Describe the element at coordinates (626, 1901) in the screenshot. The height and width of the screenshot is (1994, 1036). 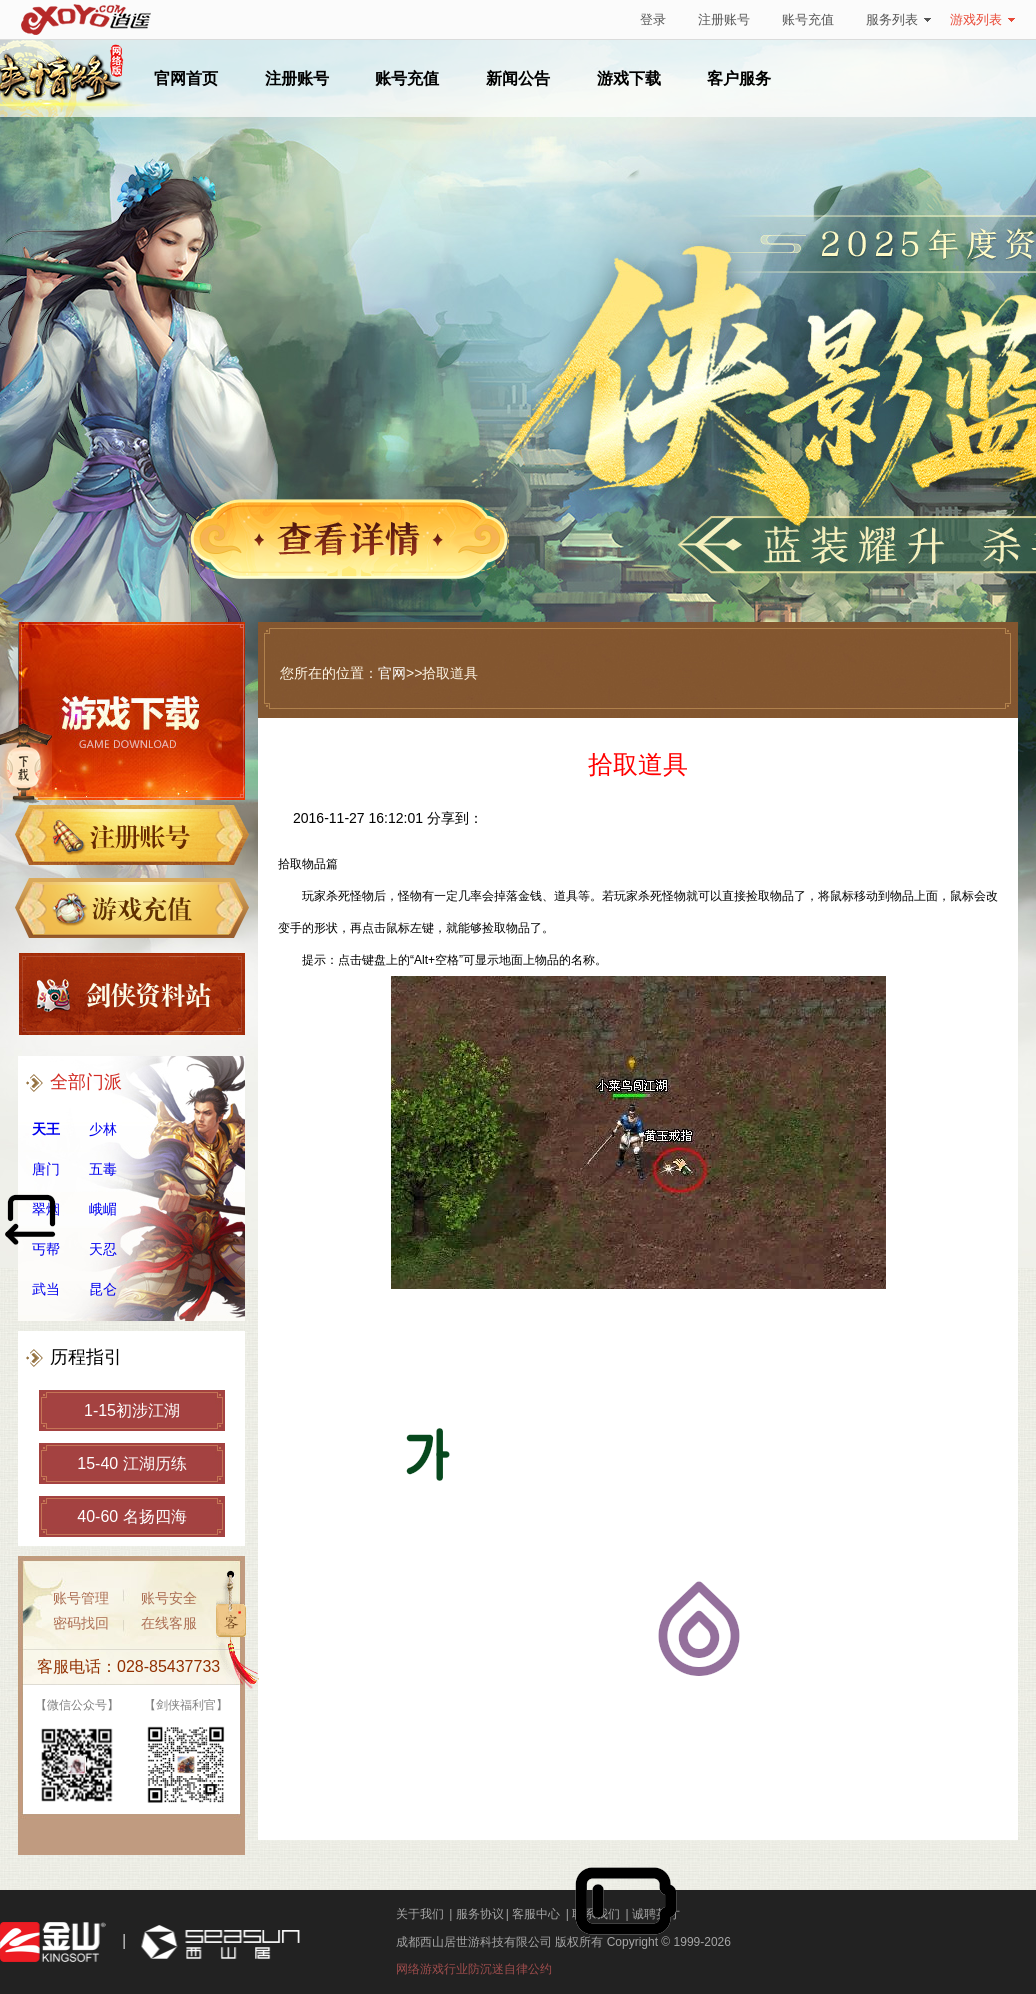
I see `indicates low battery level` at that location.